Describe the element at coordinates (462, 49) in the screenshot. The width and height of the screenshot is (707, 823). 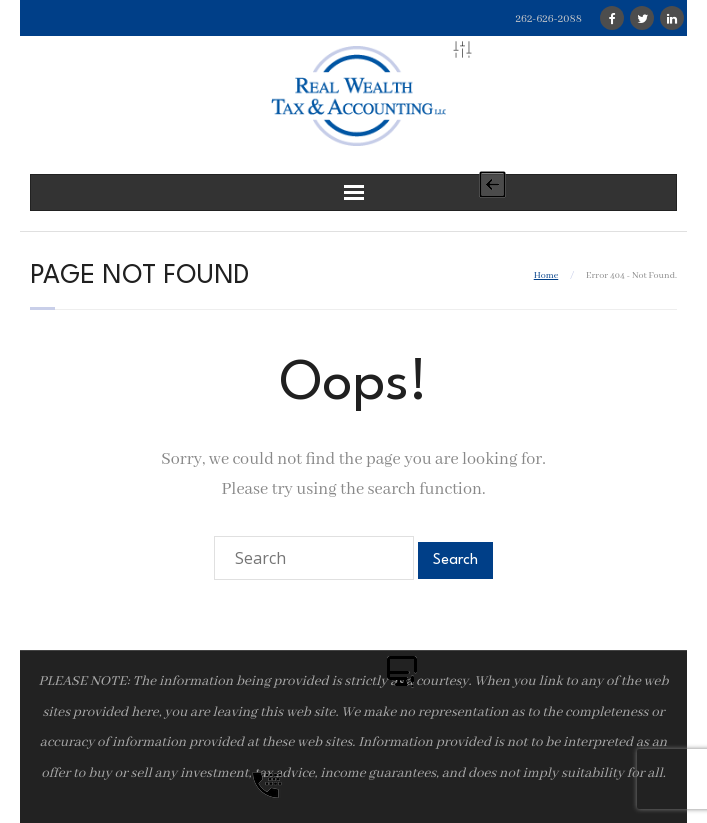
I see `adjust settings or preferences` at that location.